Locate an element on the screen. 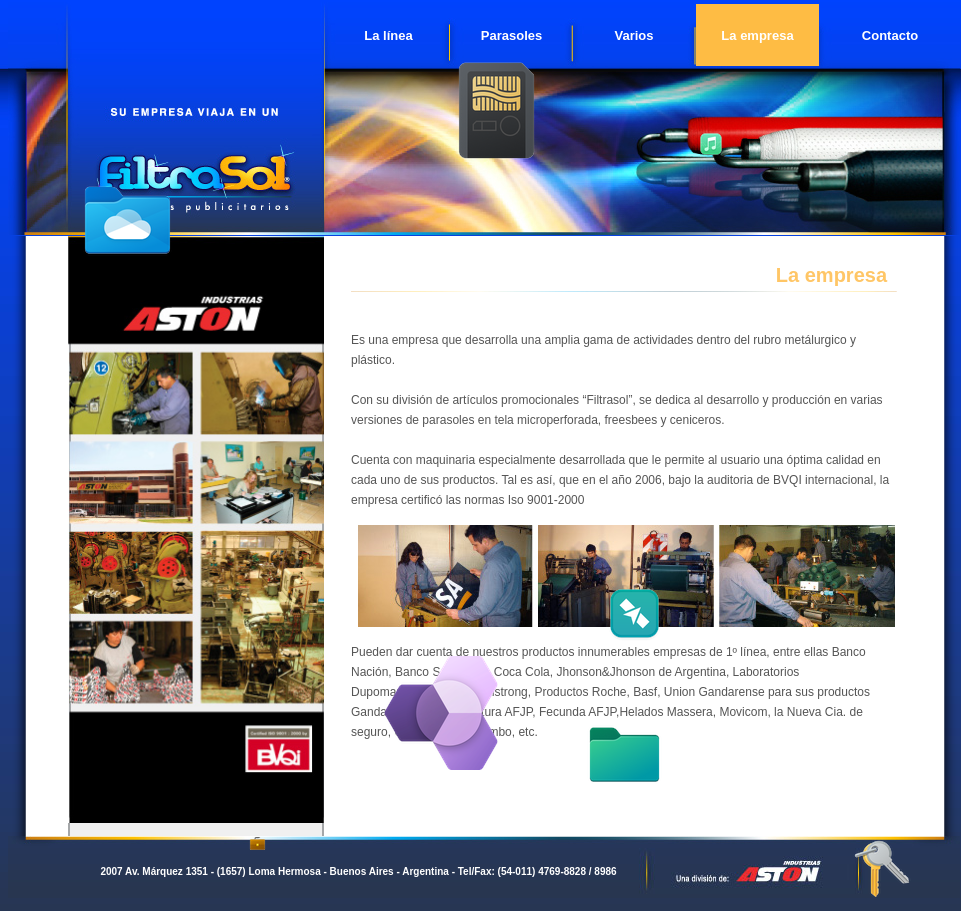 This screenshot has width=961, height=911. access security credentials or passwords is located at coordinates (882, 869).